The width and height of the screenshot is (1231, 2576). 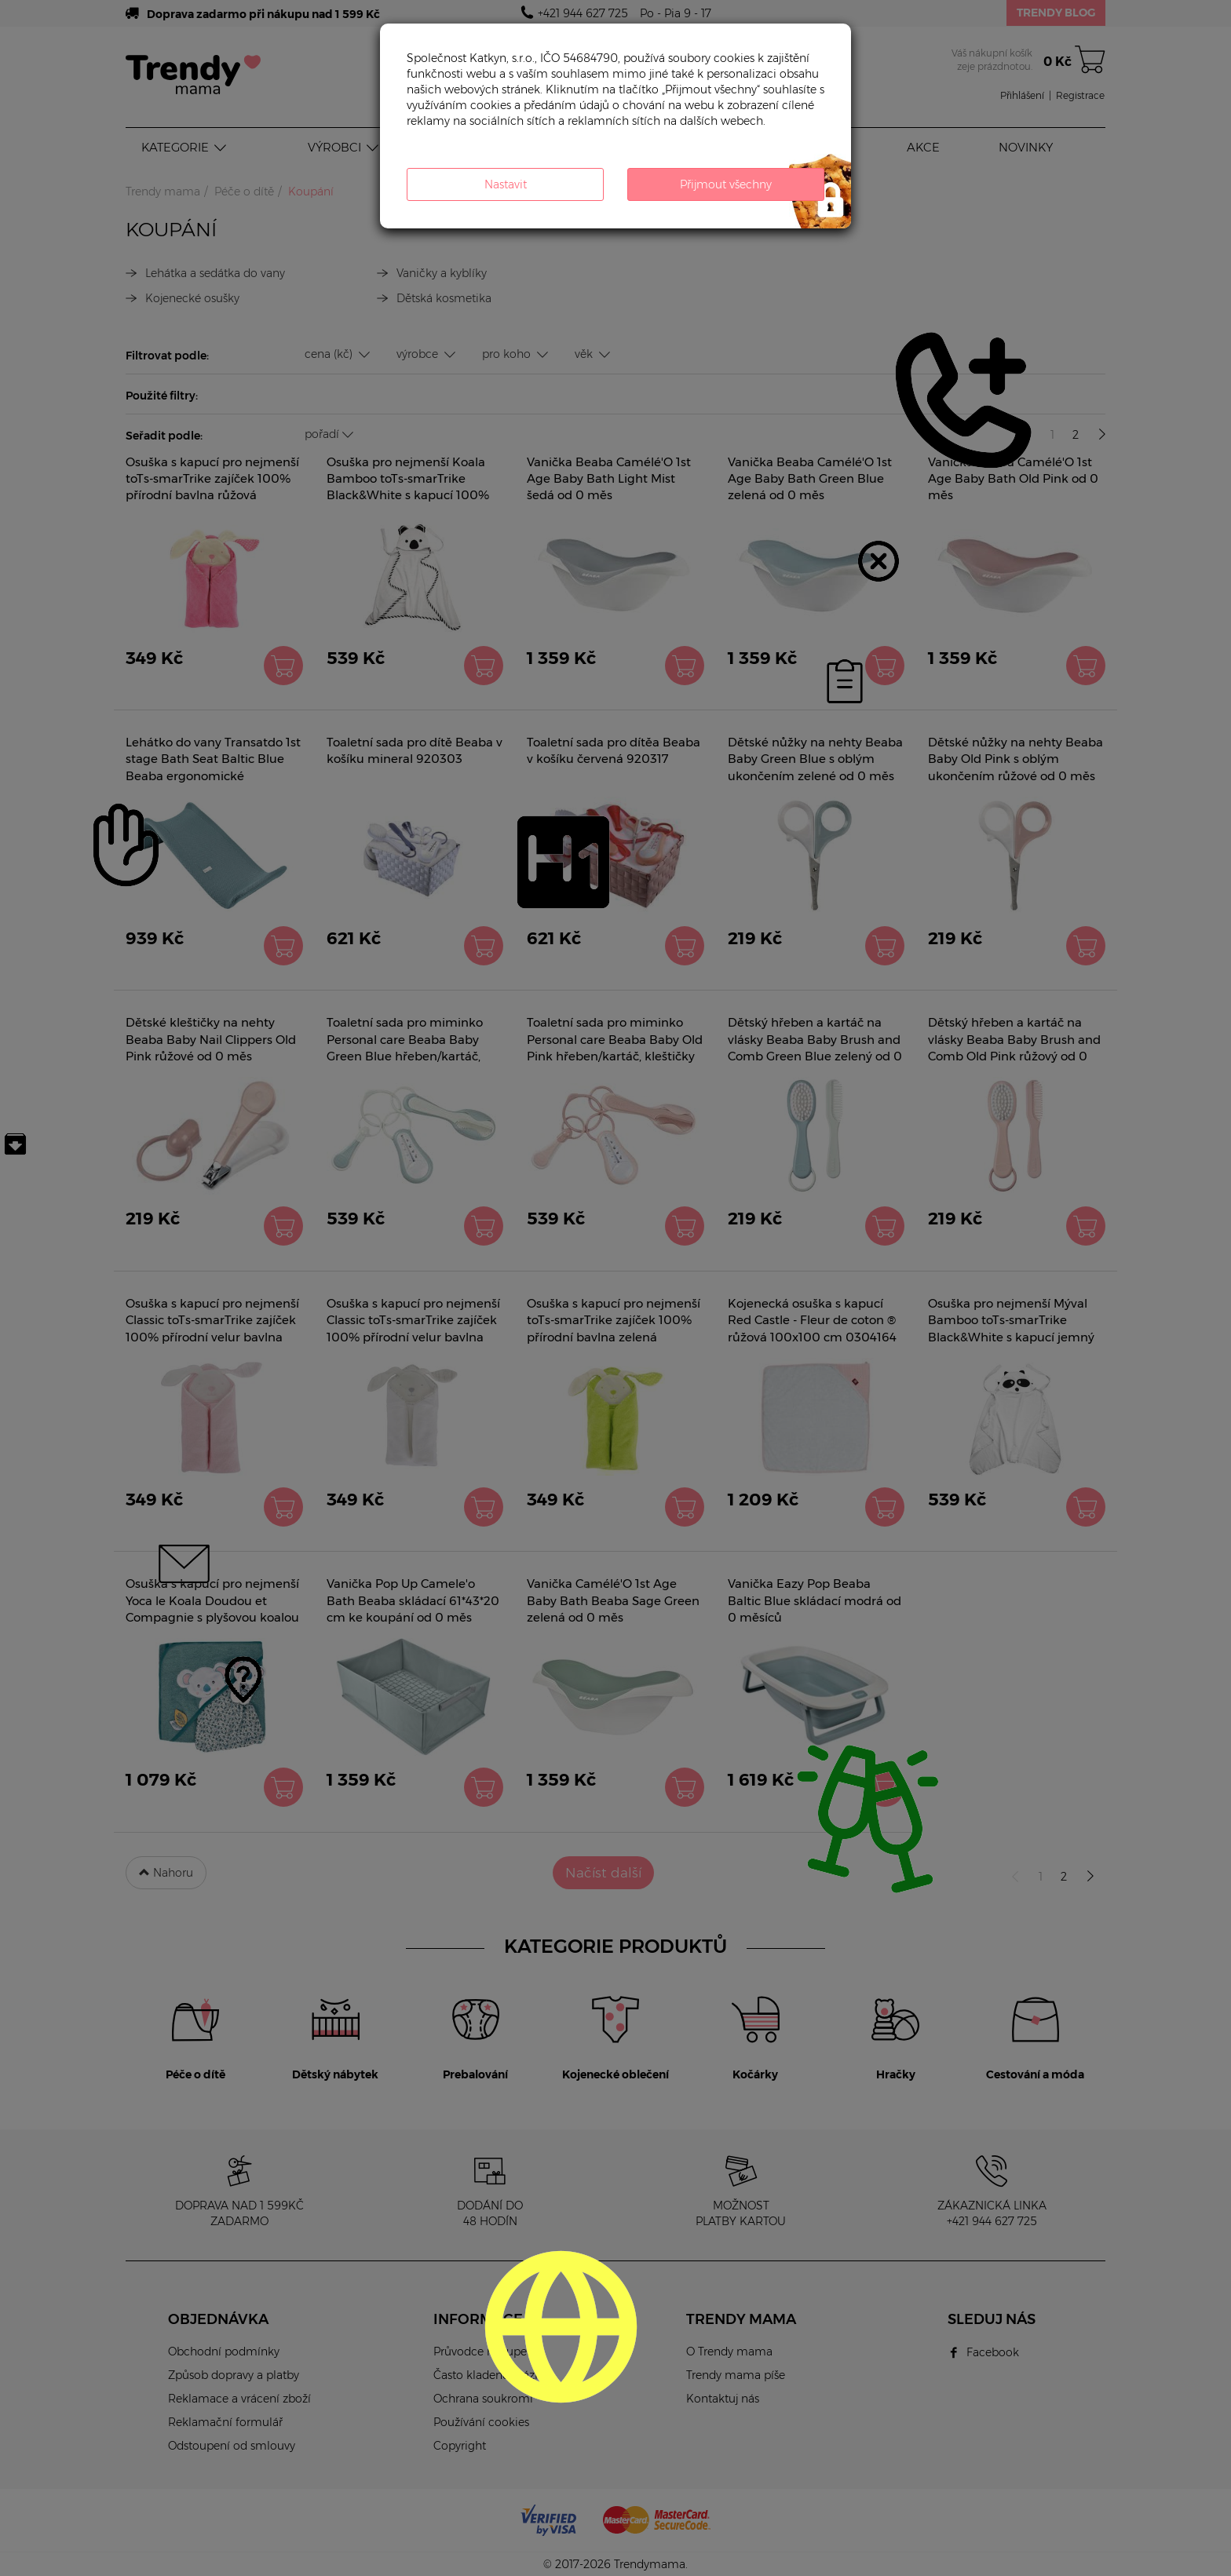 What do you see at coordinates (126, 845) in the screenshot?
I see `stop or pause an action` at bounding box center [126, 845].